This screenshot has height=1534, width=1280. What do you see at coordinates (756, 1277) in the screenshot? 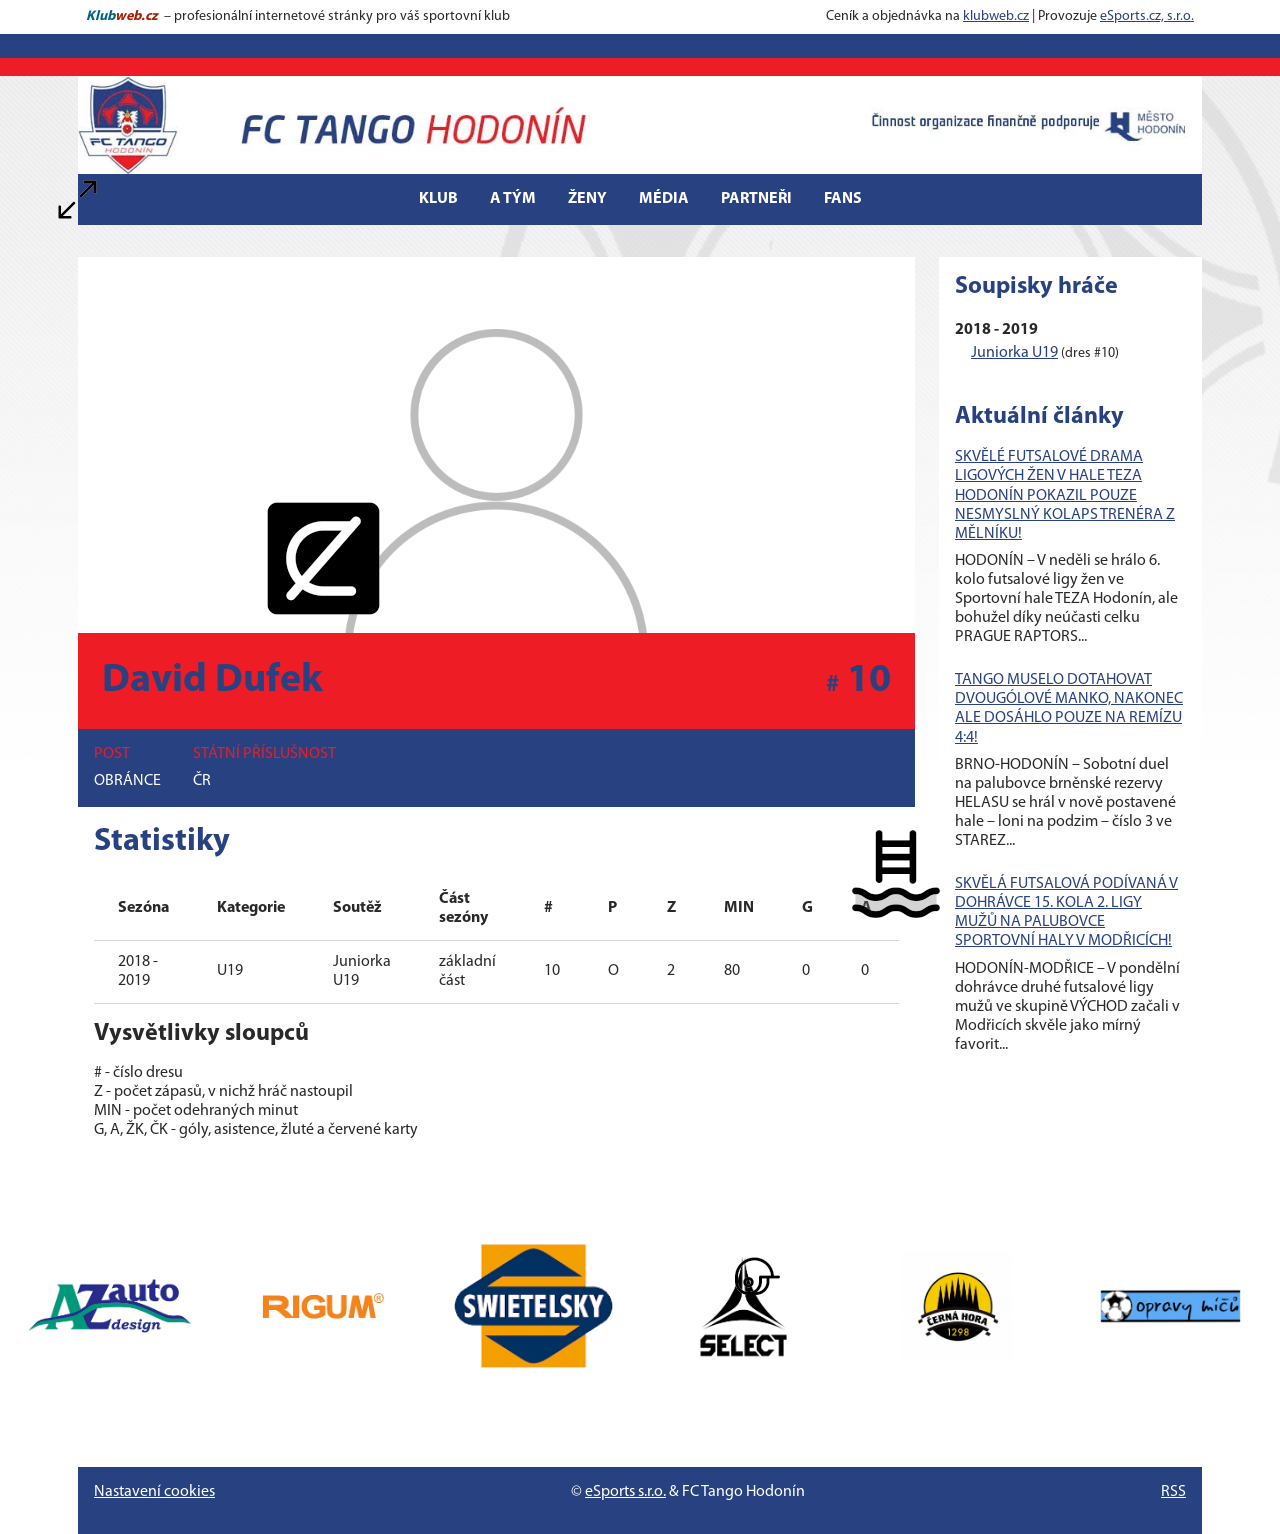
I see `access baseball or sports settings` at bounding box center [756, 1277].